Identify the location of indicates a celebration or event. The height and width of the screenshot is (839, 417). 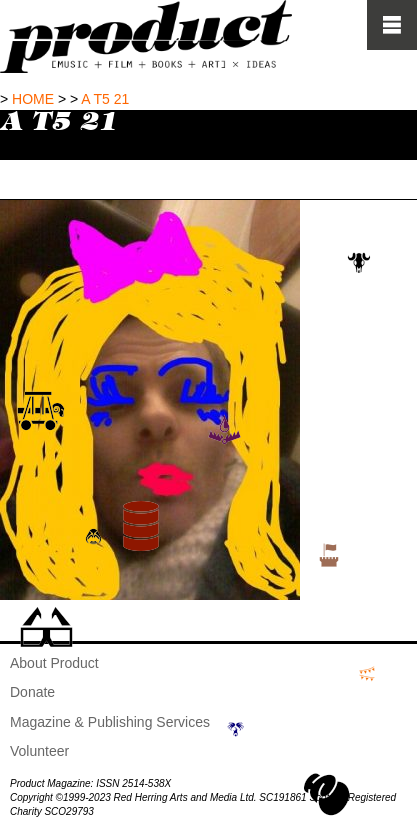
(367, 674).